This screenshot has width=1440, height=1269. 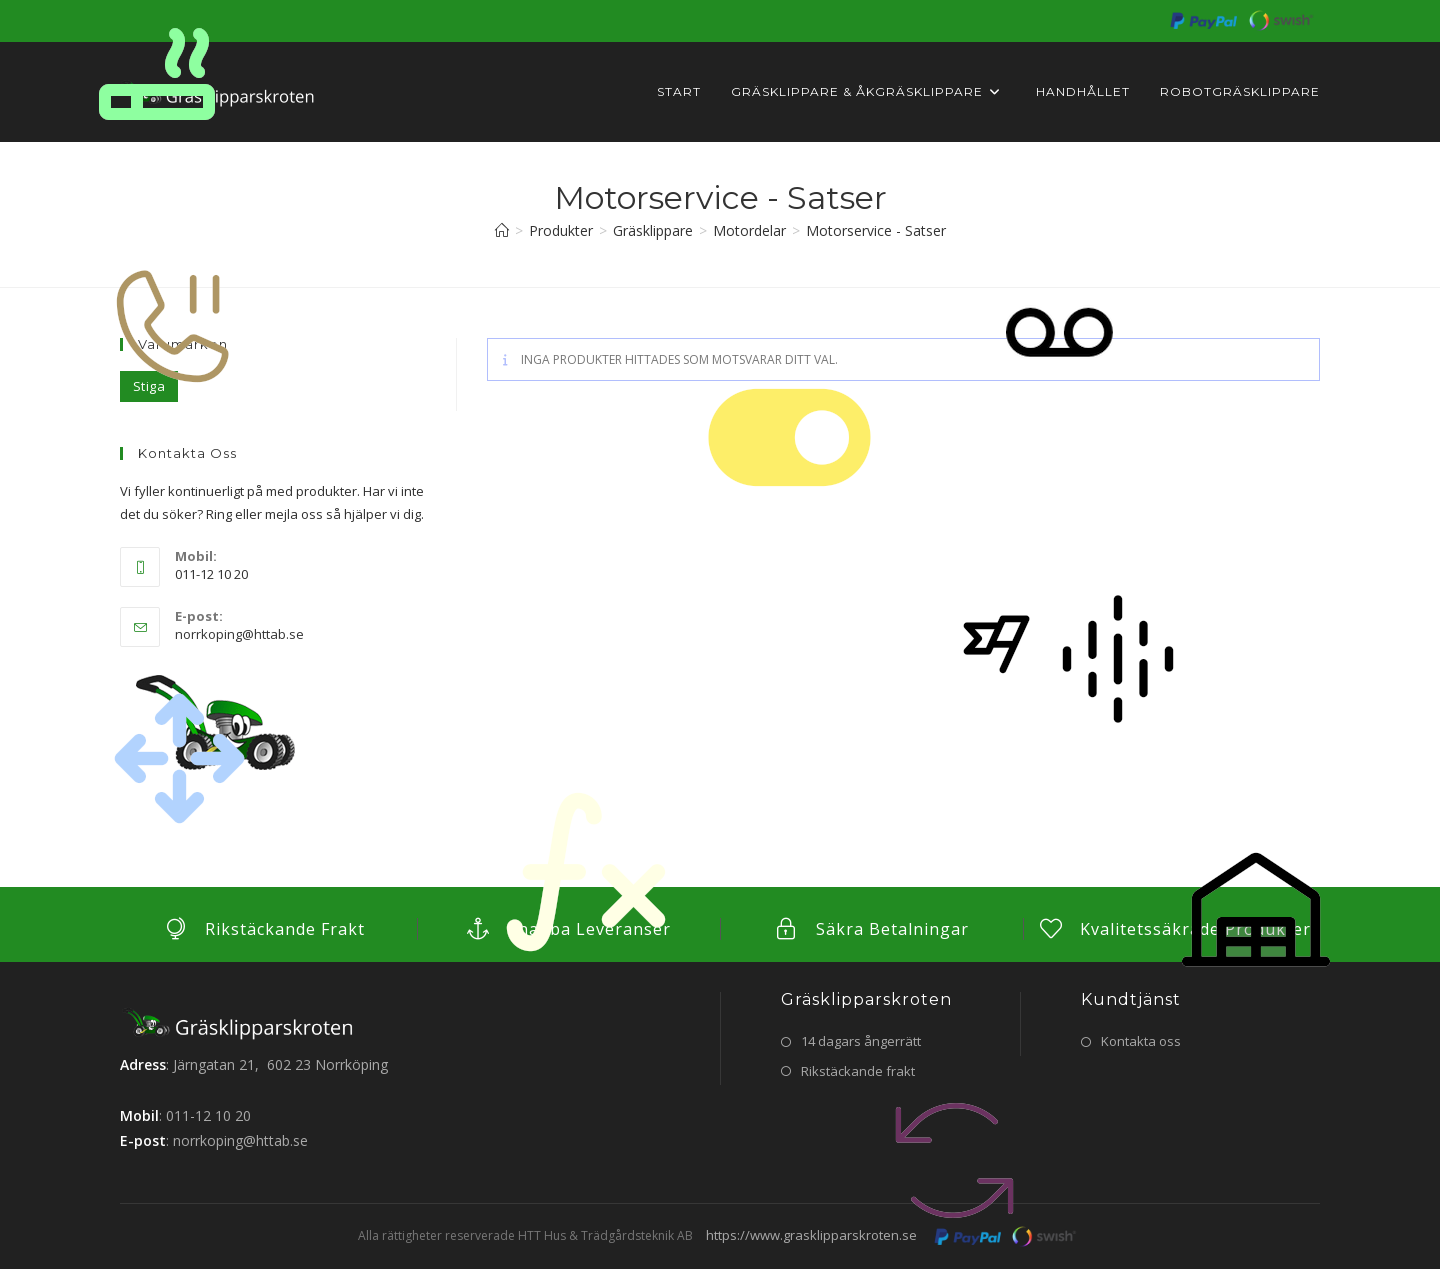 What do you see at coordinates (1059, 334) in the screenshot?
I see `access voicemail messages` at bounding box center [1059, 334].